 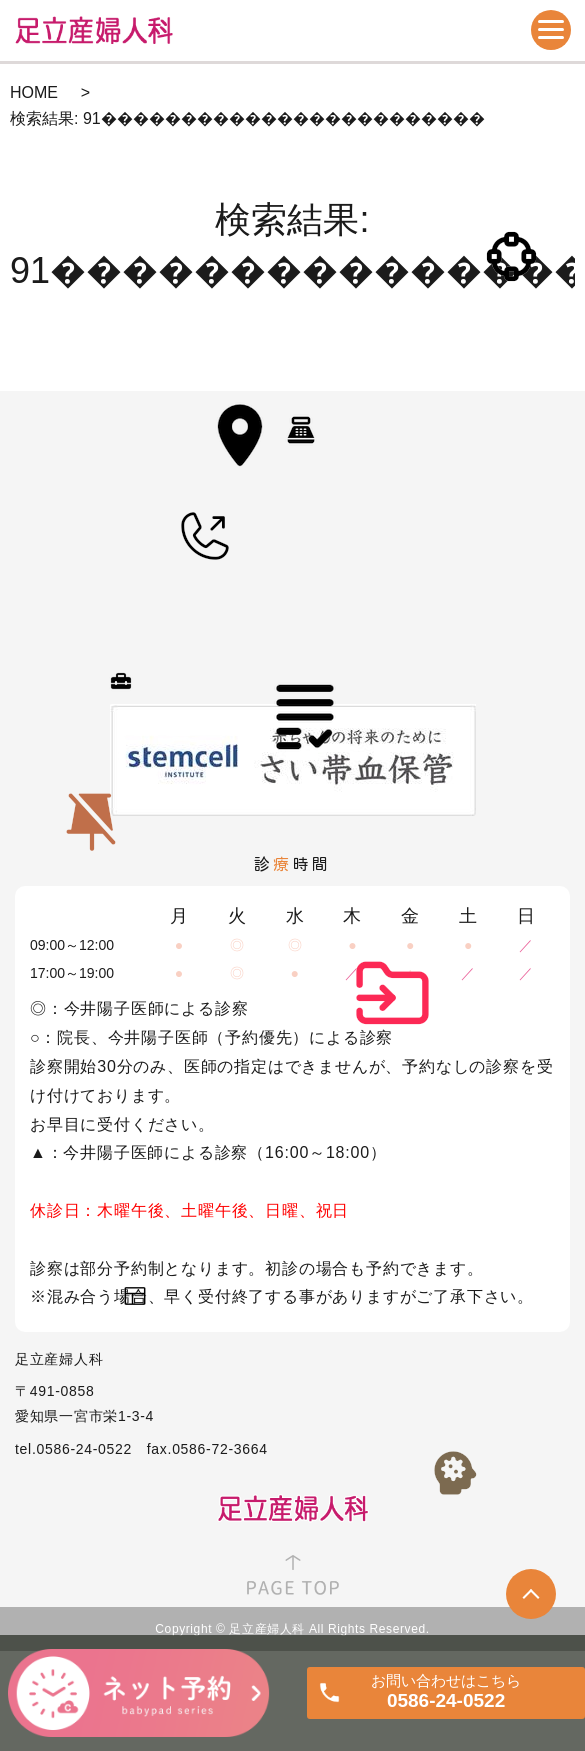 What do you see at coordinates (135, 1296) in the screenshot?
I see `change page layout or view` at bounding box center [135, 1296].